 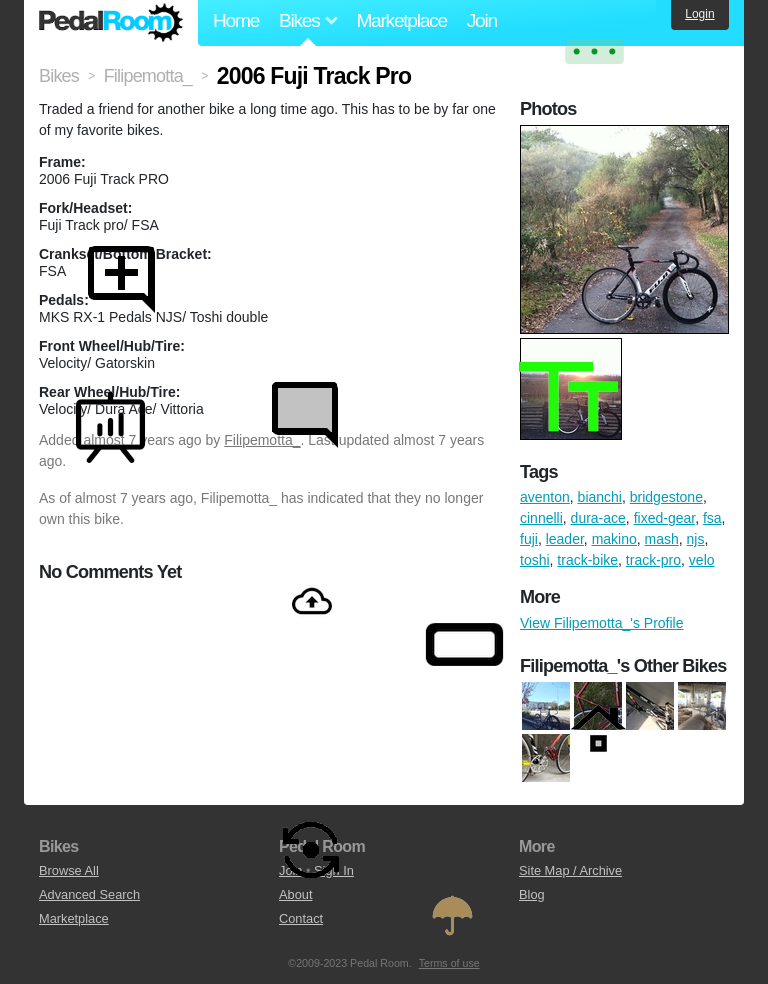 What do you see at coordinates (464, 644) in the screenshot?
I see `crop image to 7:5 aspect ratio` at bounding box center [464, 644].